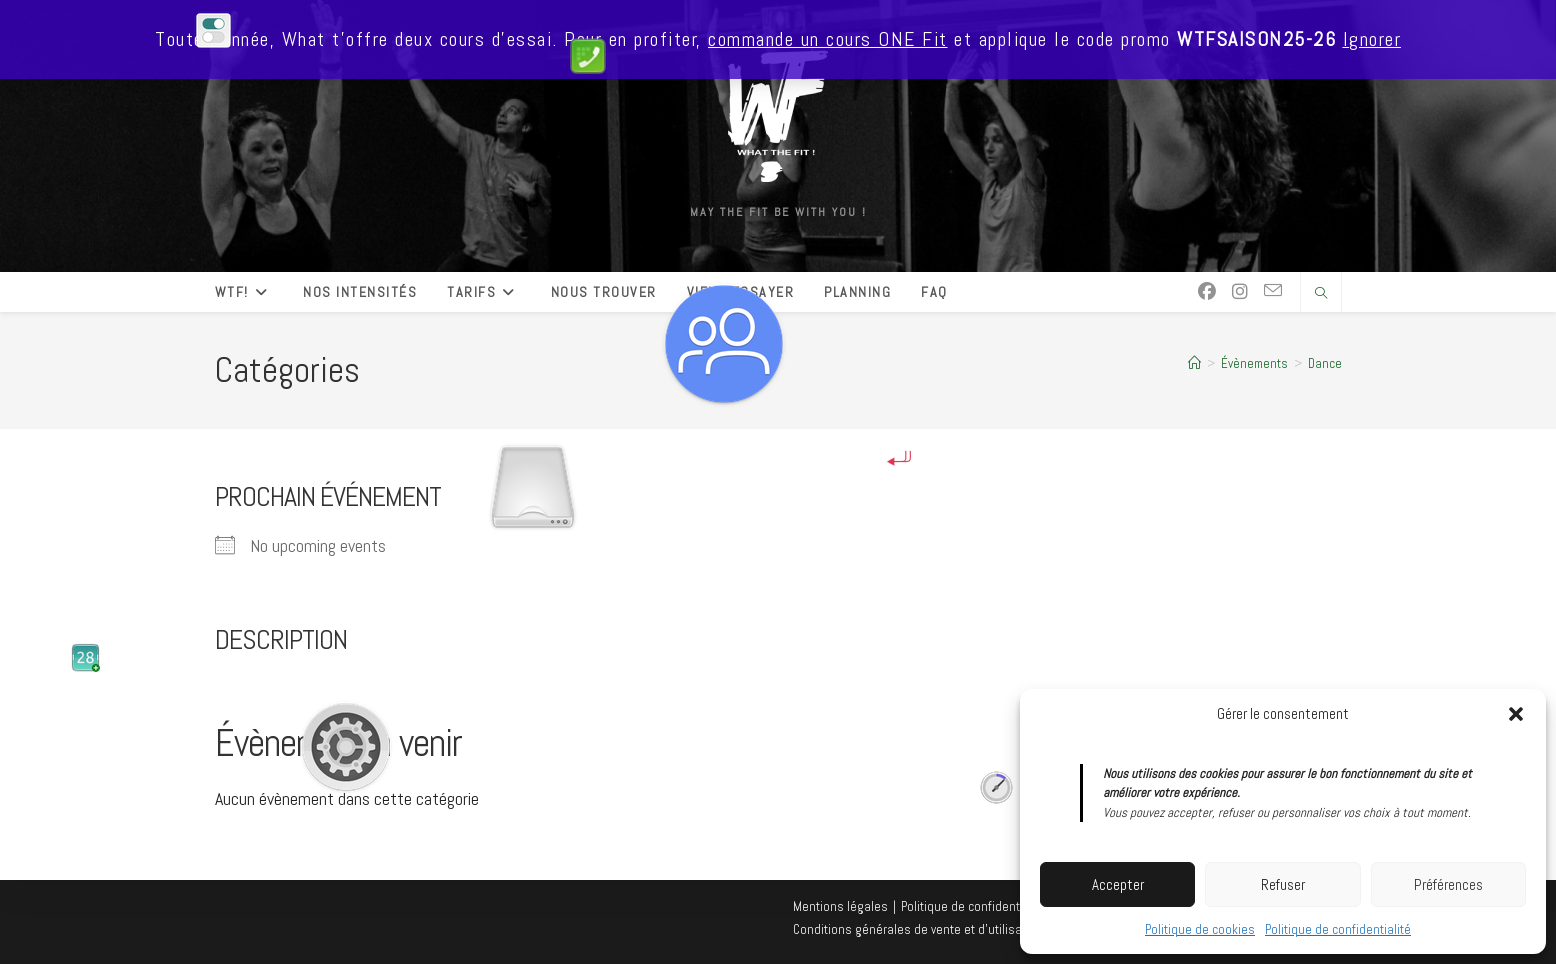 Image resolution: width=1556 pixels, height=964 pixels. Describe the element at coordinates (724, 344) in the screenshot. I see `access user account and personal settings` at that location.